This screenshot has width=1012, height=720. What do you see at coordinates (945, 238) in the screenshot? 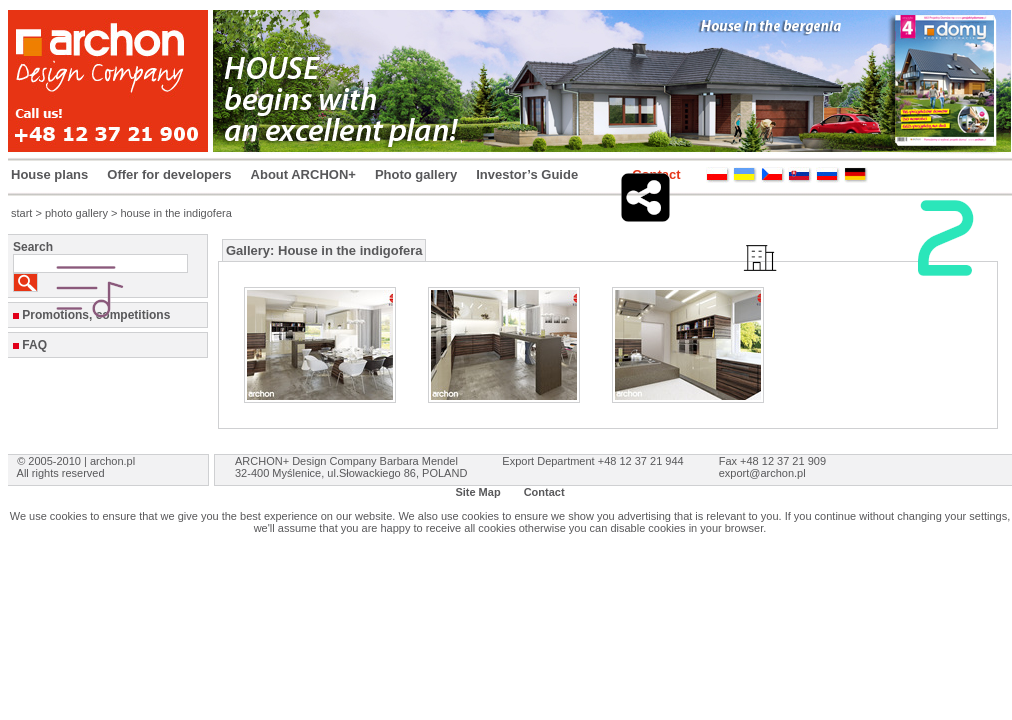
I see `indicates the number 2 or second item in a list` at bounding box center [945, 238].